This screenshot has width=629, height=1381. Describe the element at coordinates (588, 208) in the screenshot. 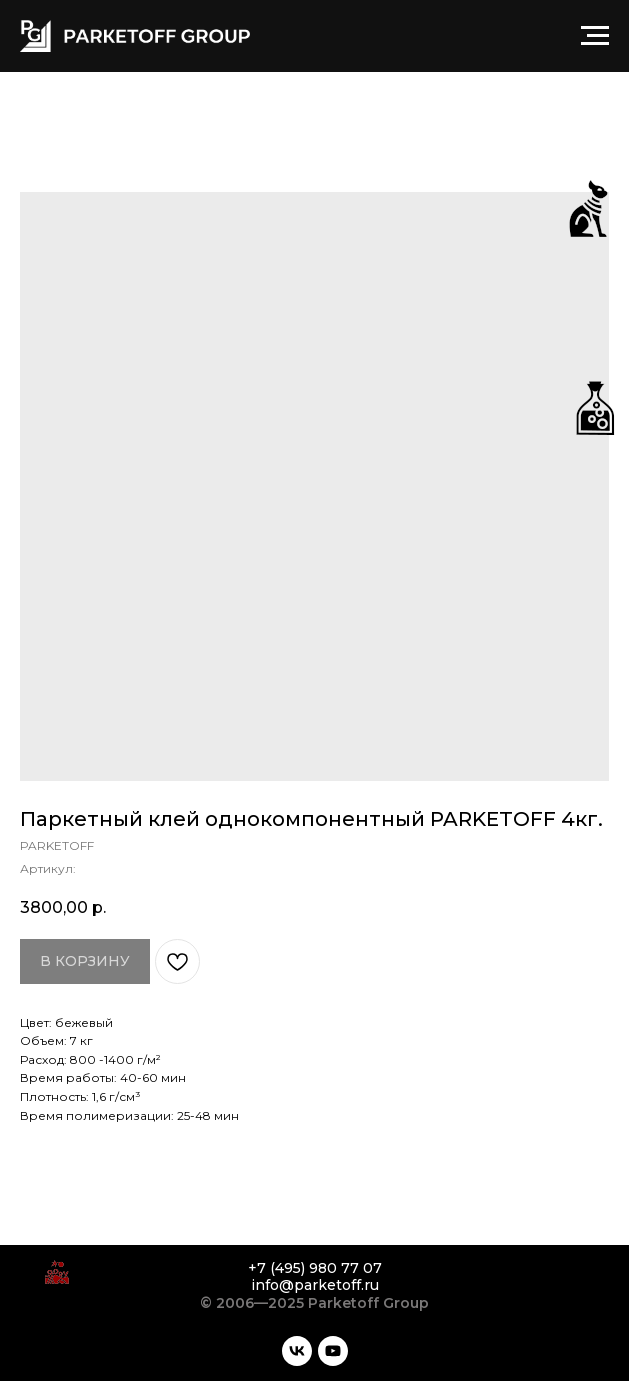

I see `access Egyptian mythology content or games` at that location.